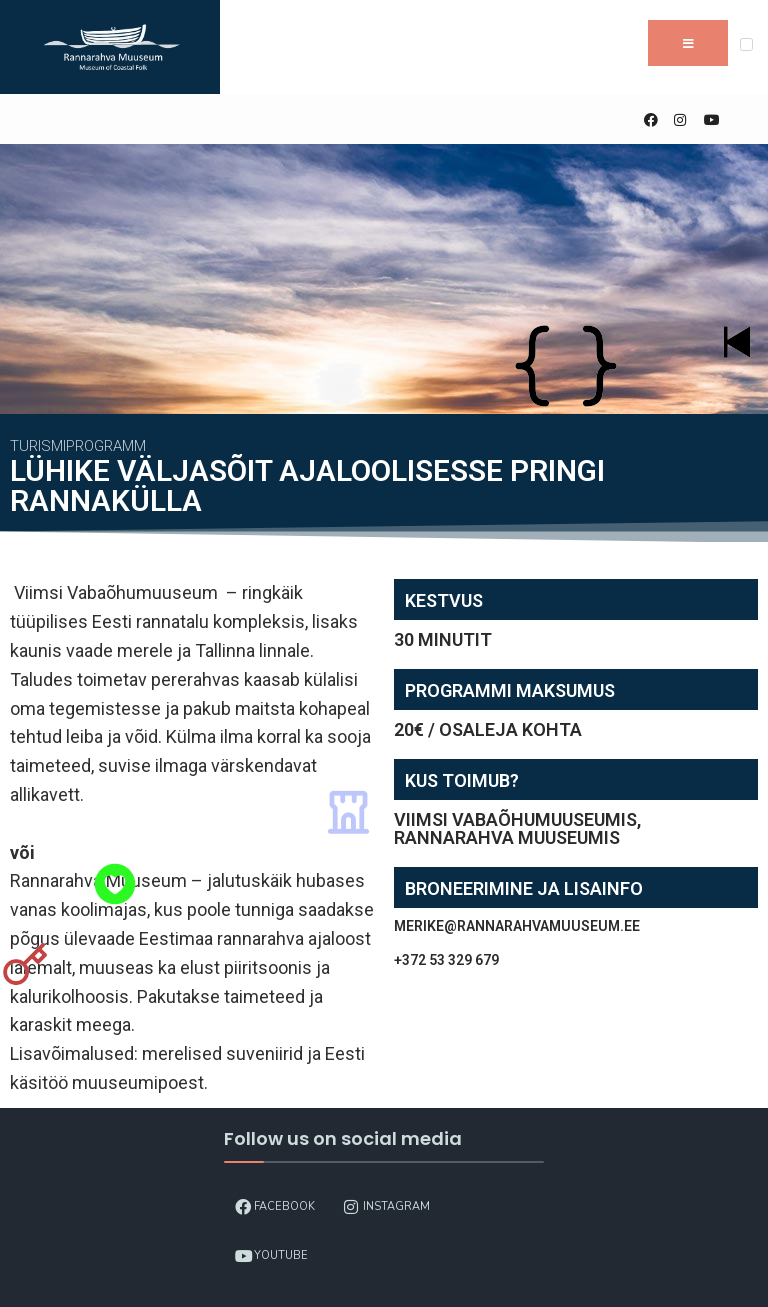 The width and height of the screenshot is (768, 1307). Describe the element at coordinates (348, 811) in the screenshot. I see `access castle or fortress-themed game content` at that location.